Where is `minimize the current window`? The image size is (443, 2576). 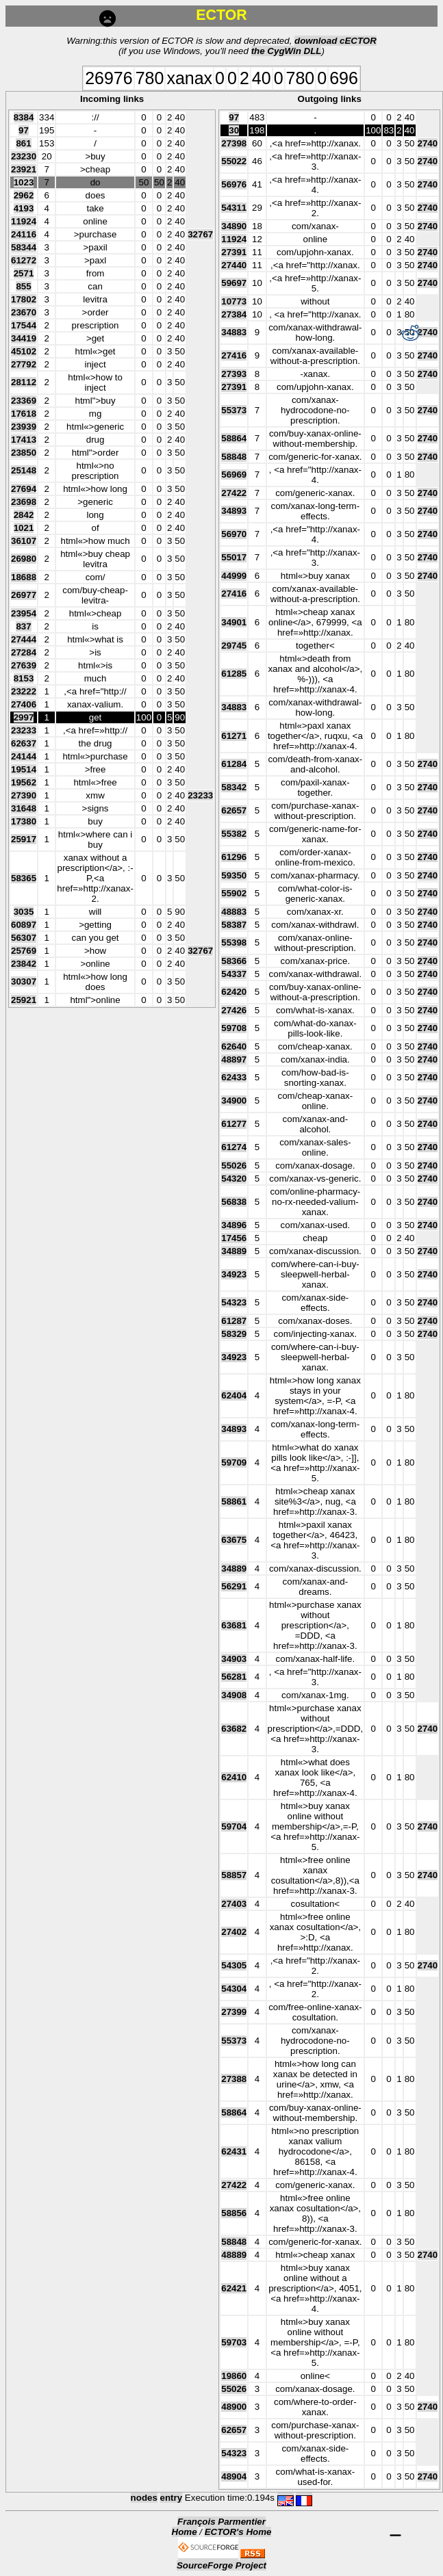 minimize the current window is located at coordinates (395, 2527).